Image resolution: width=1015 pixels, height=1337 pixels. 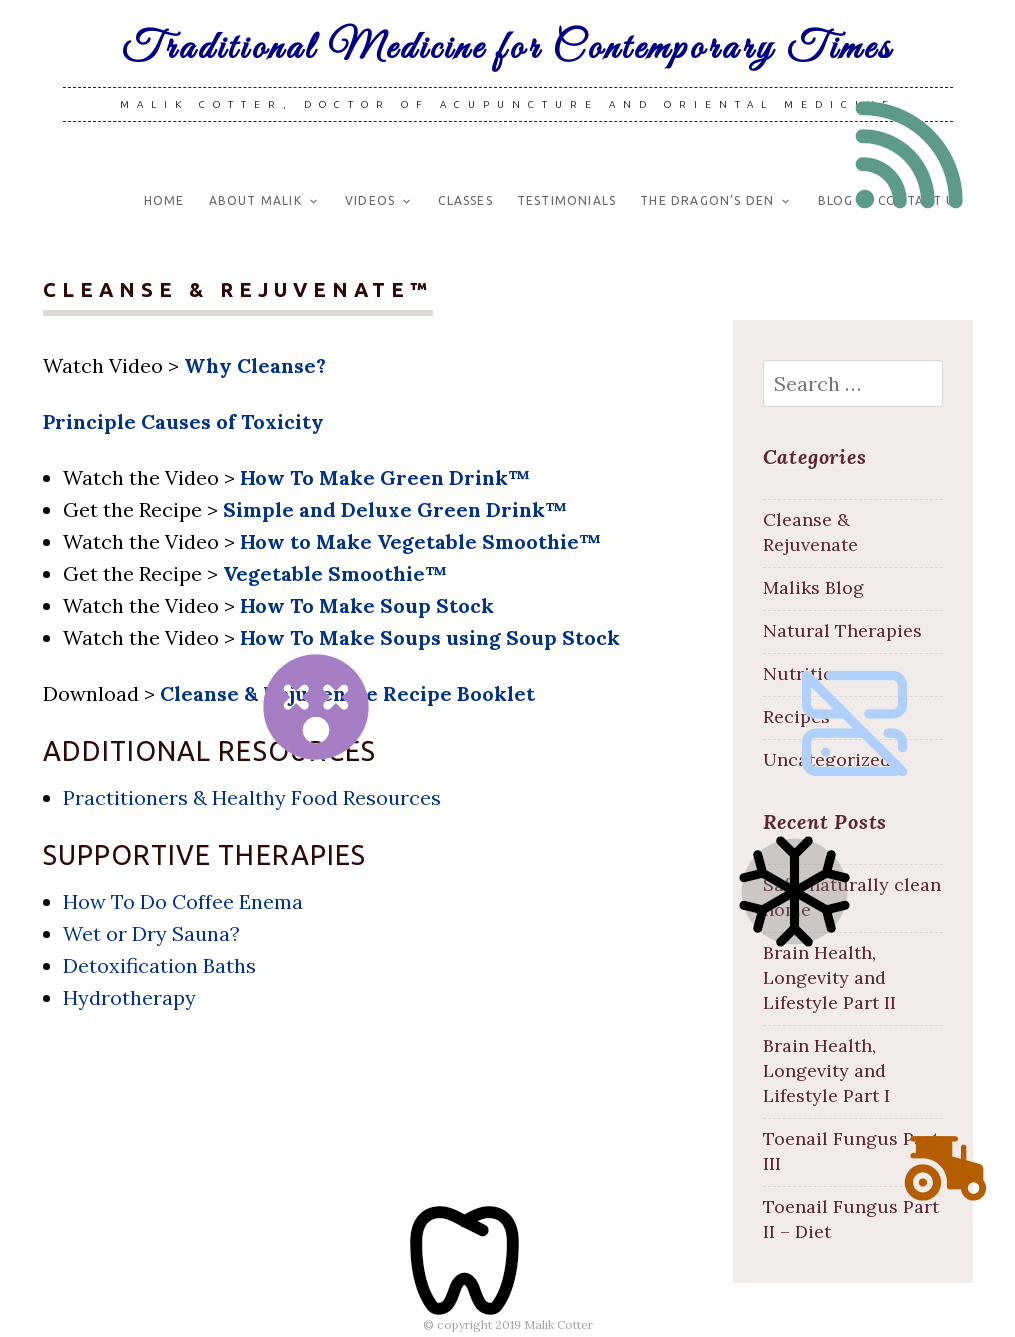 I want to click on indicates an error or system crash, so click(x=316, y=707).